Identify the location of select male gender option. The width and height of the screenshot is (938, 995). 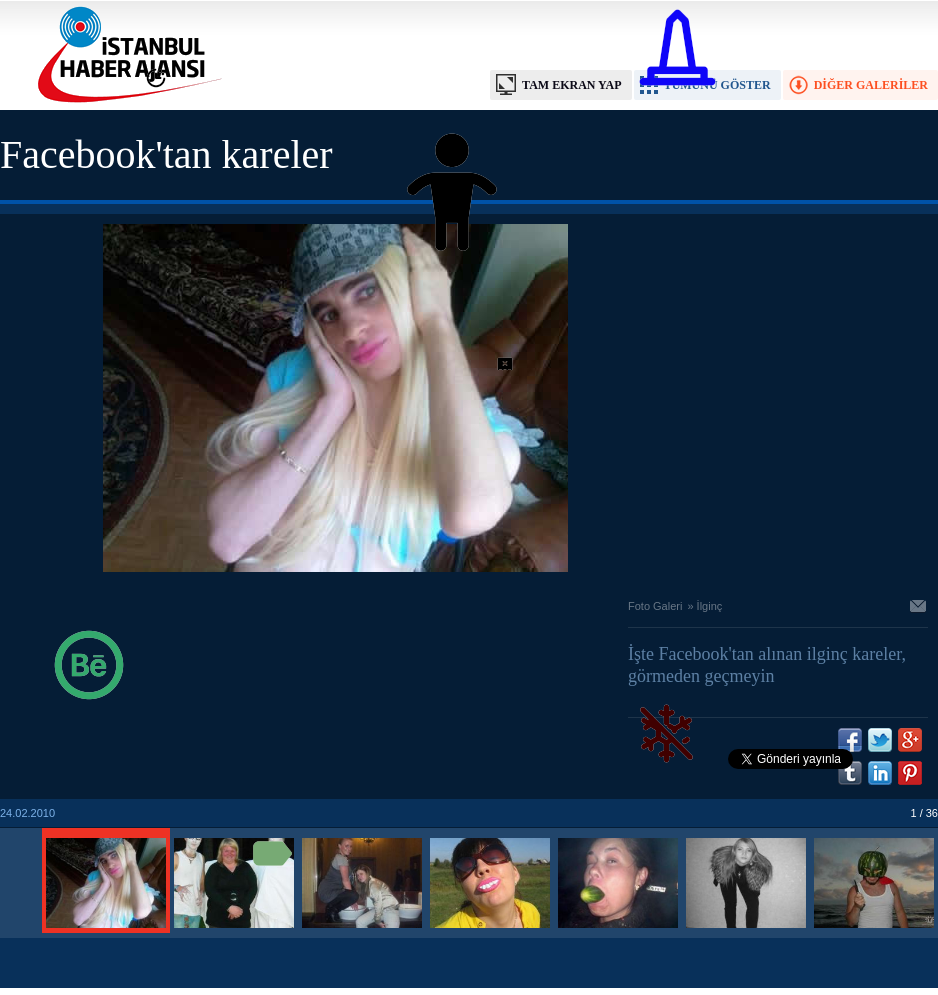
(452, 195).